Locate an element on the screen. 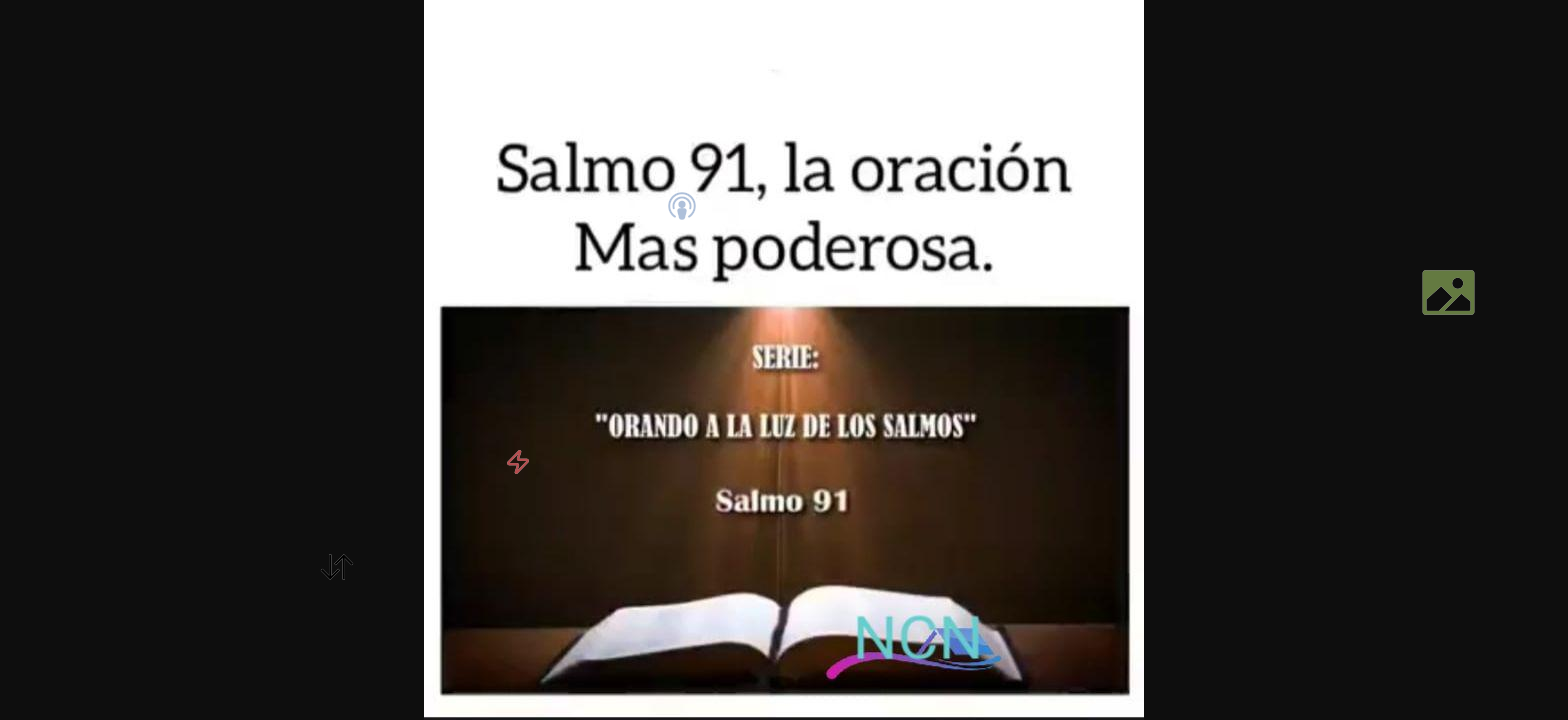 The image size is (1568, 720). view image or photo is located at coordinates (1448, 292).